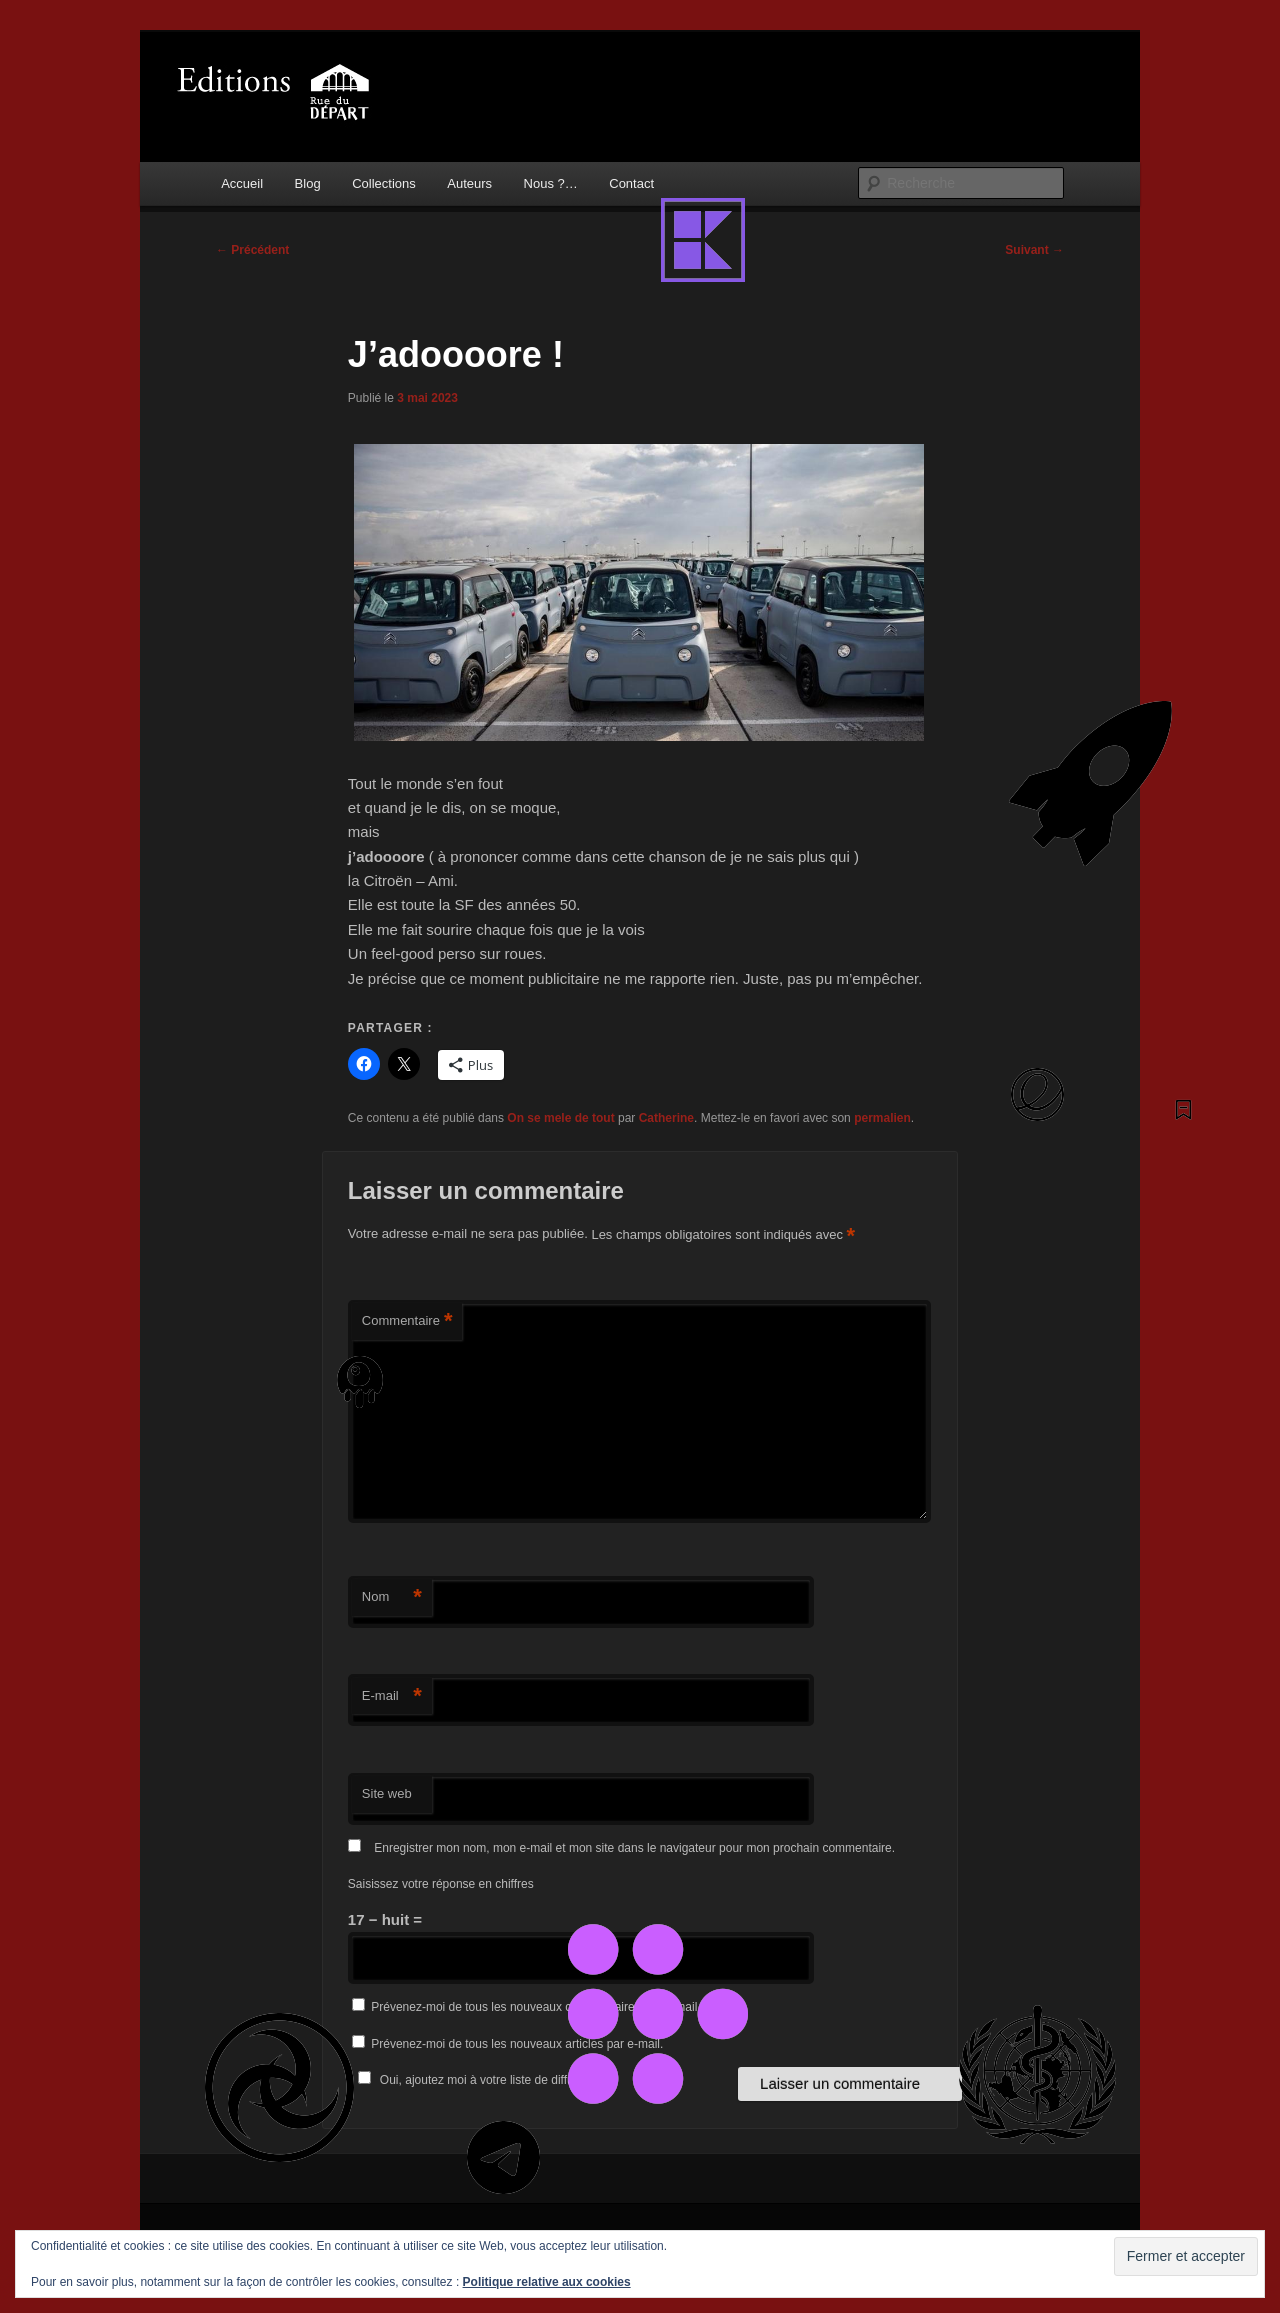 The height and width of the screenshot is (2313, 1280). Describe the element at coordinates (503, 2157) in the screenshot. I see `open Telegram messaging app` at that location.